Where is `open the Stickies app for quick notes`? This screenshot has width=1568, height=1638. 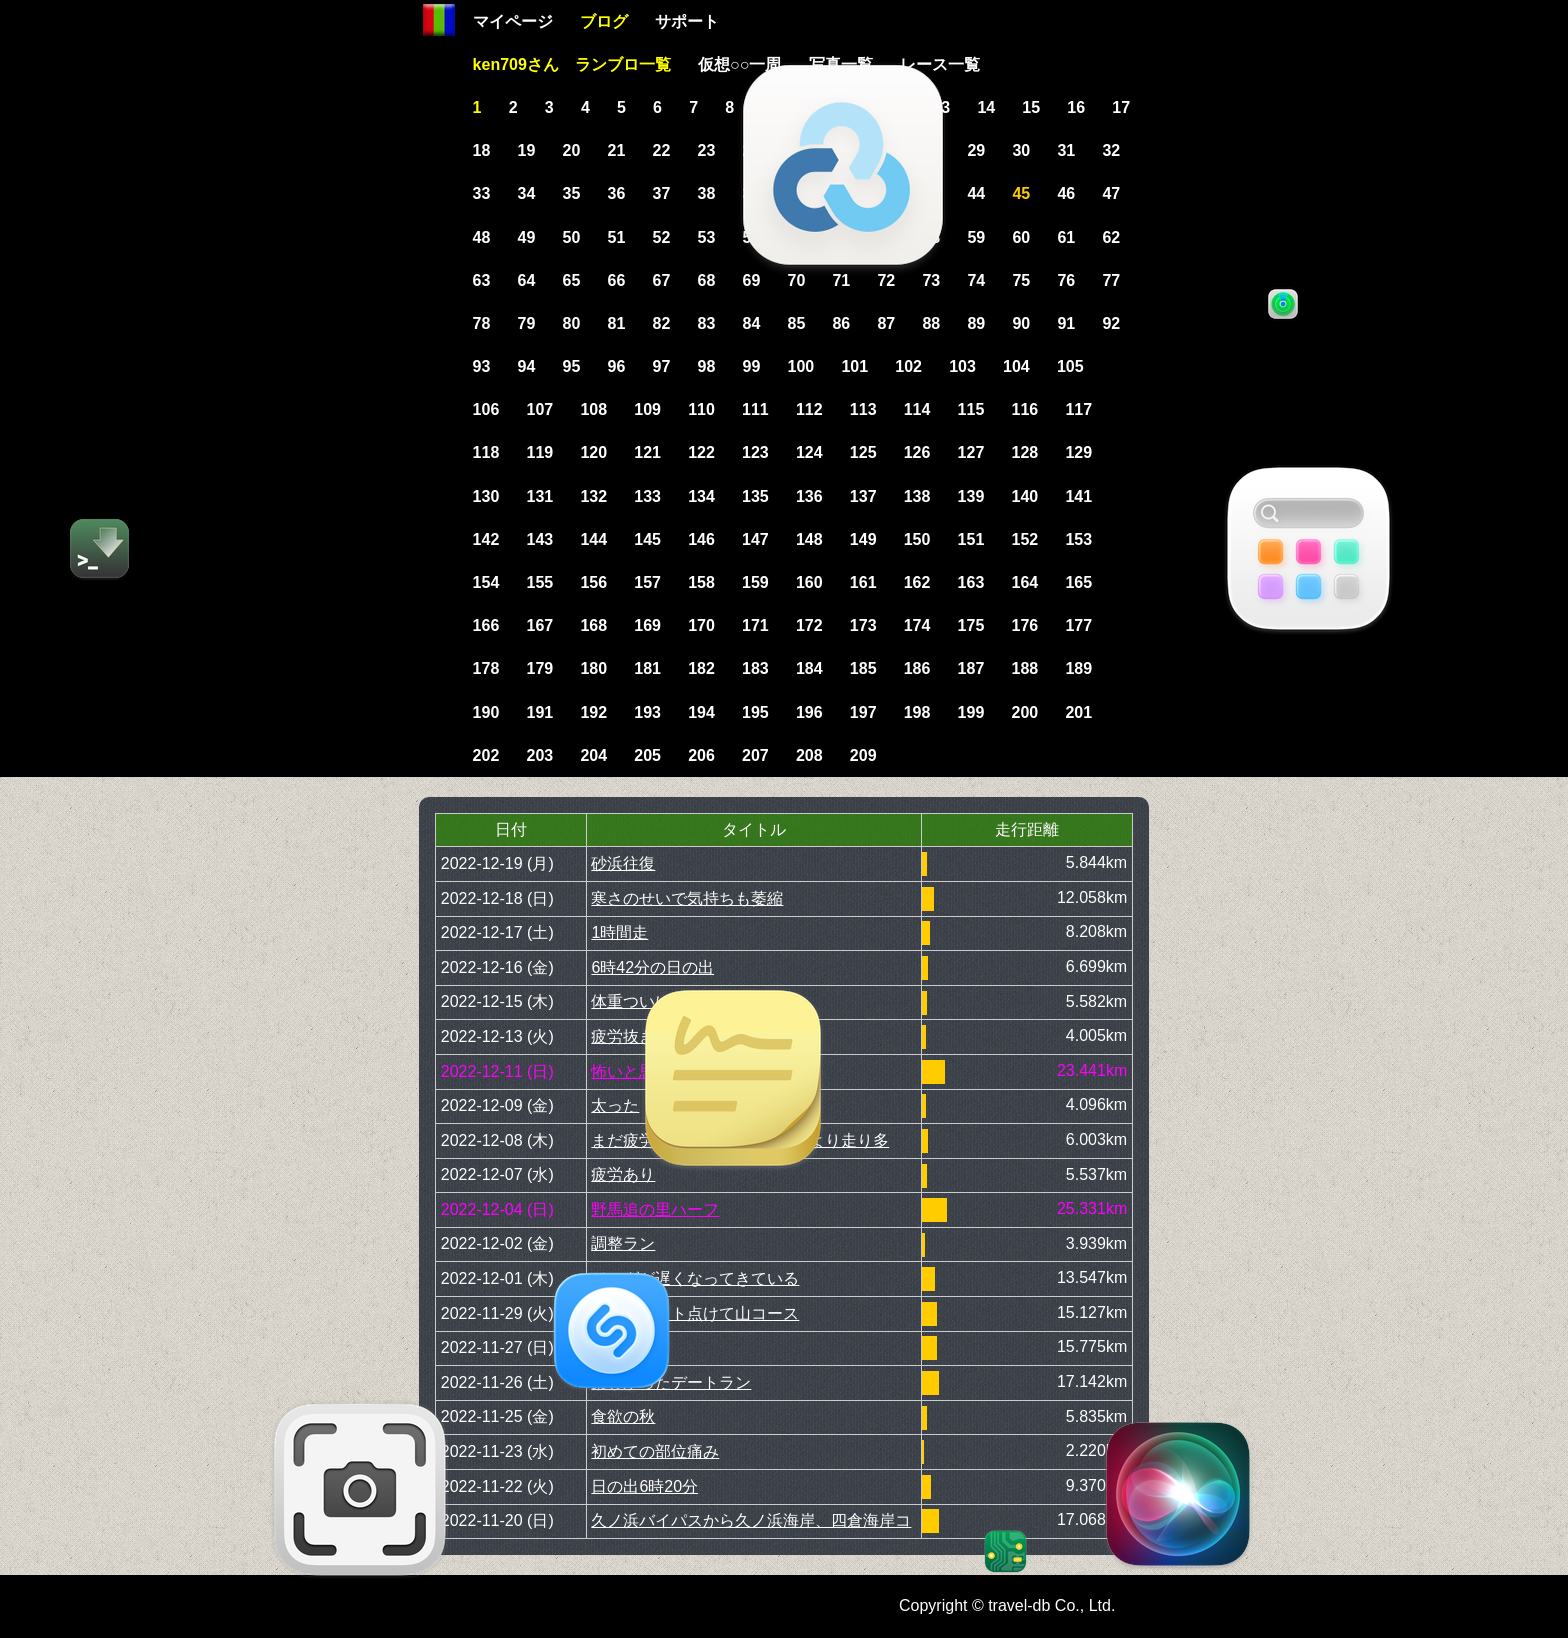
open the Stickies app for quick notes is located at coordinates (733, 1078).